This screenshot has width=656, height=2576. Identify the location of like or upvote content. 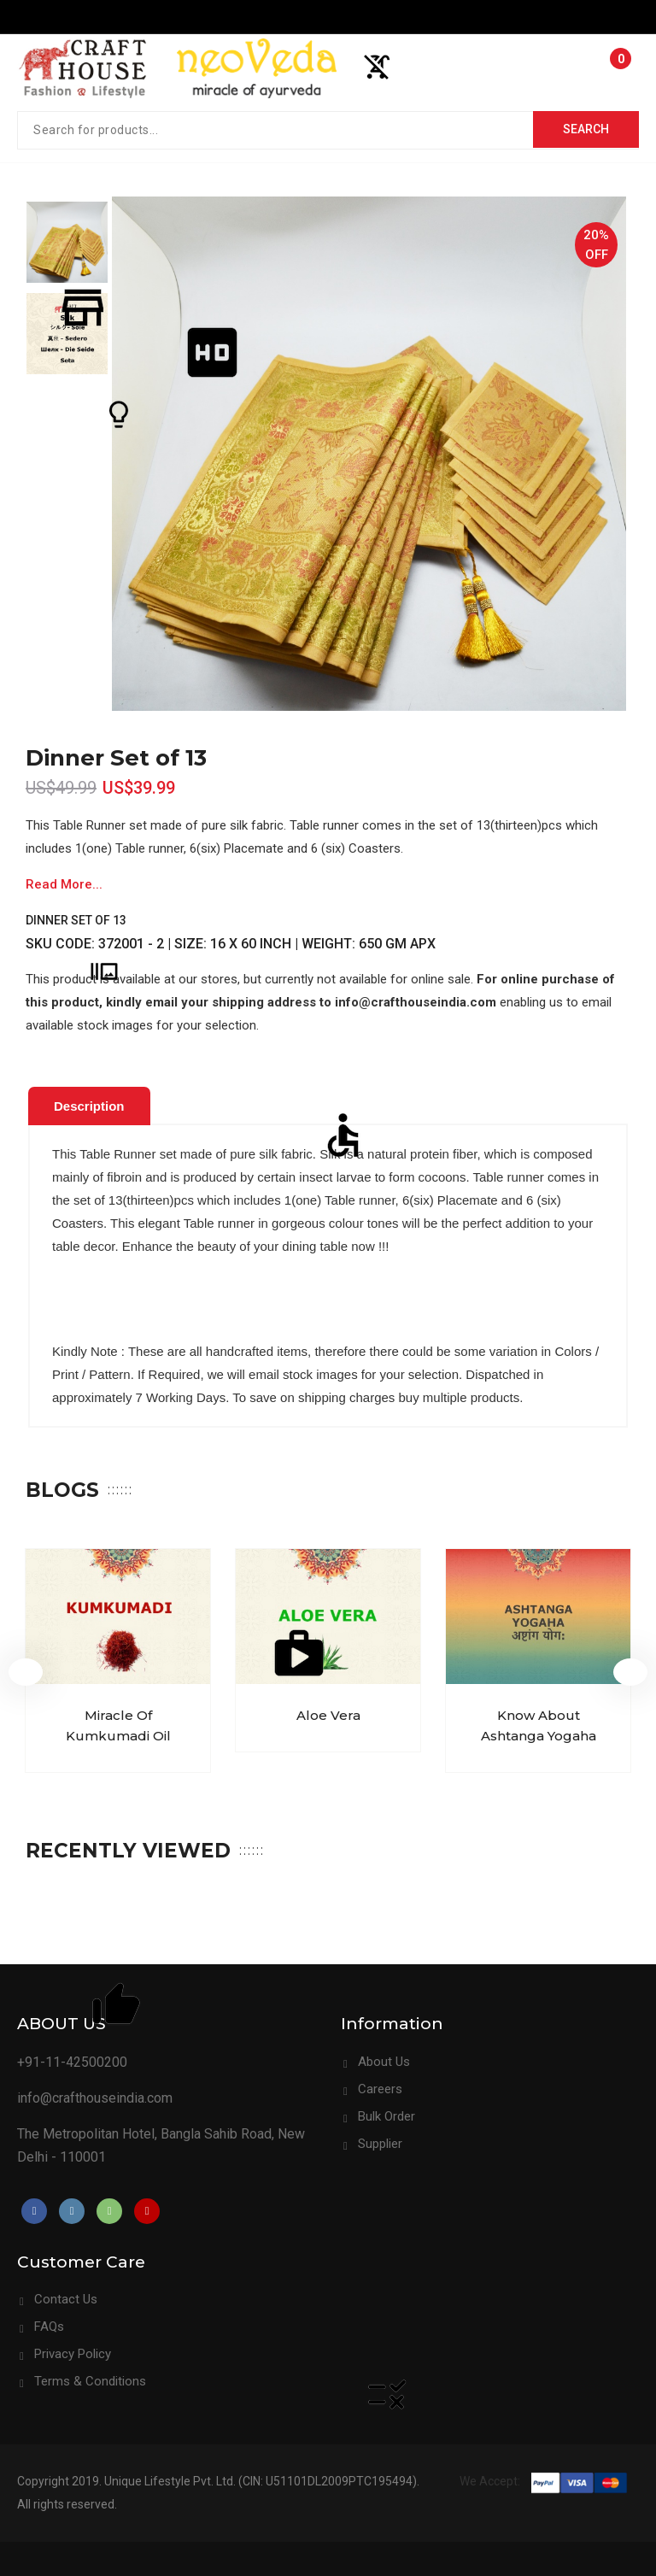
(115, 2004).